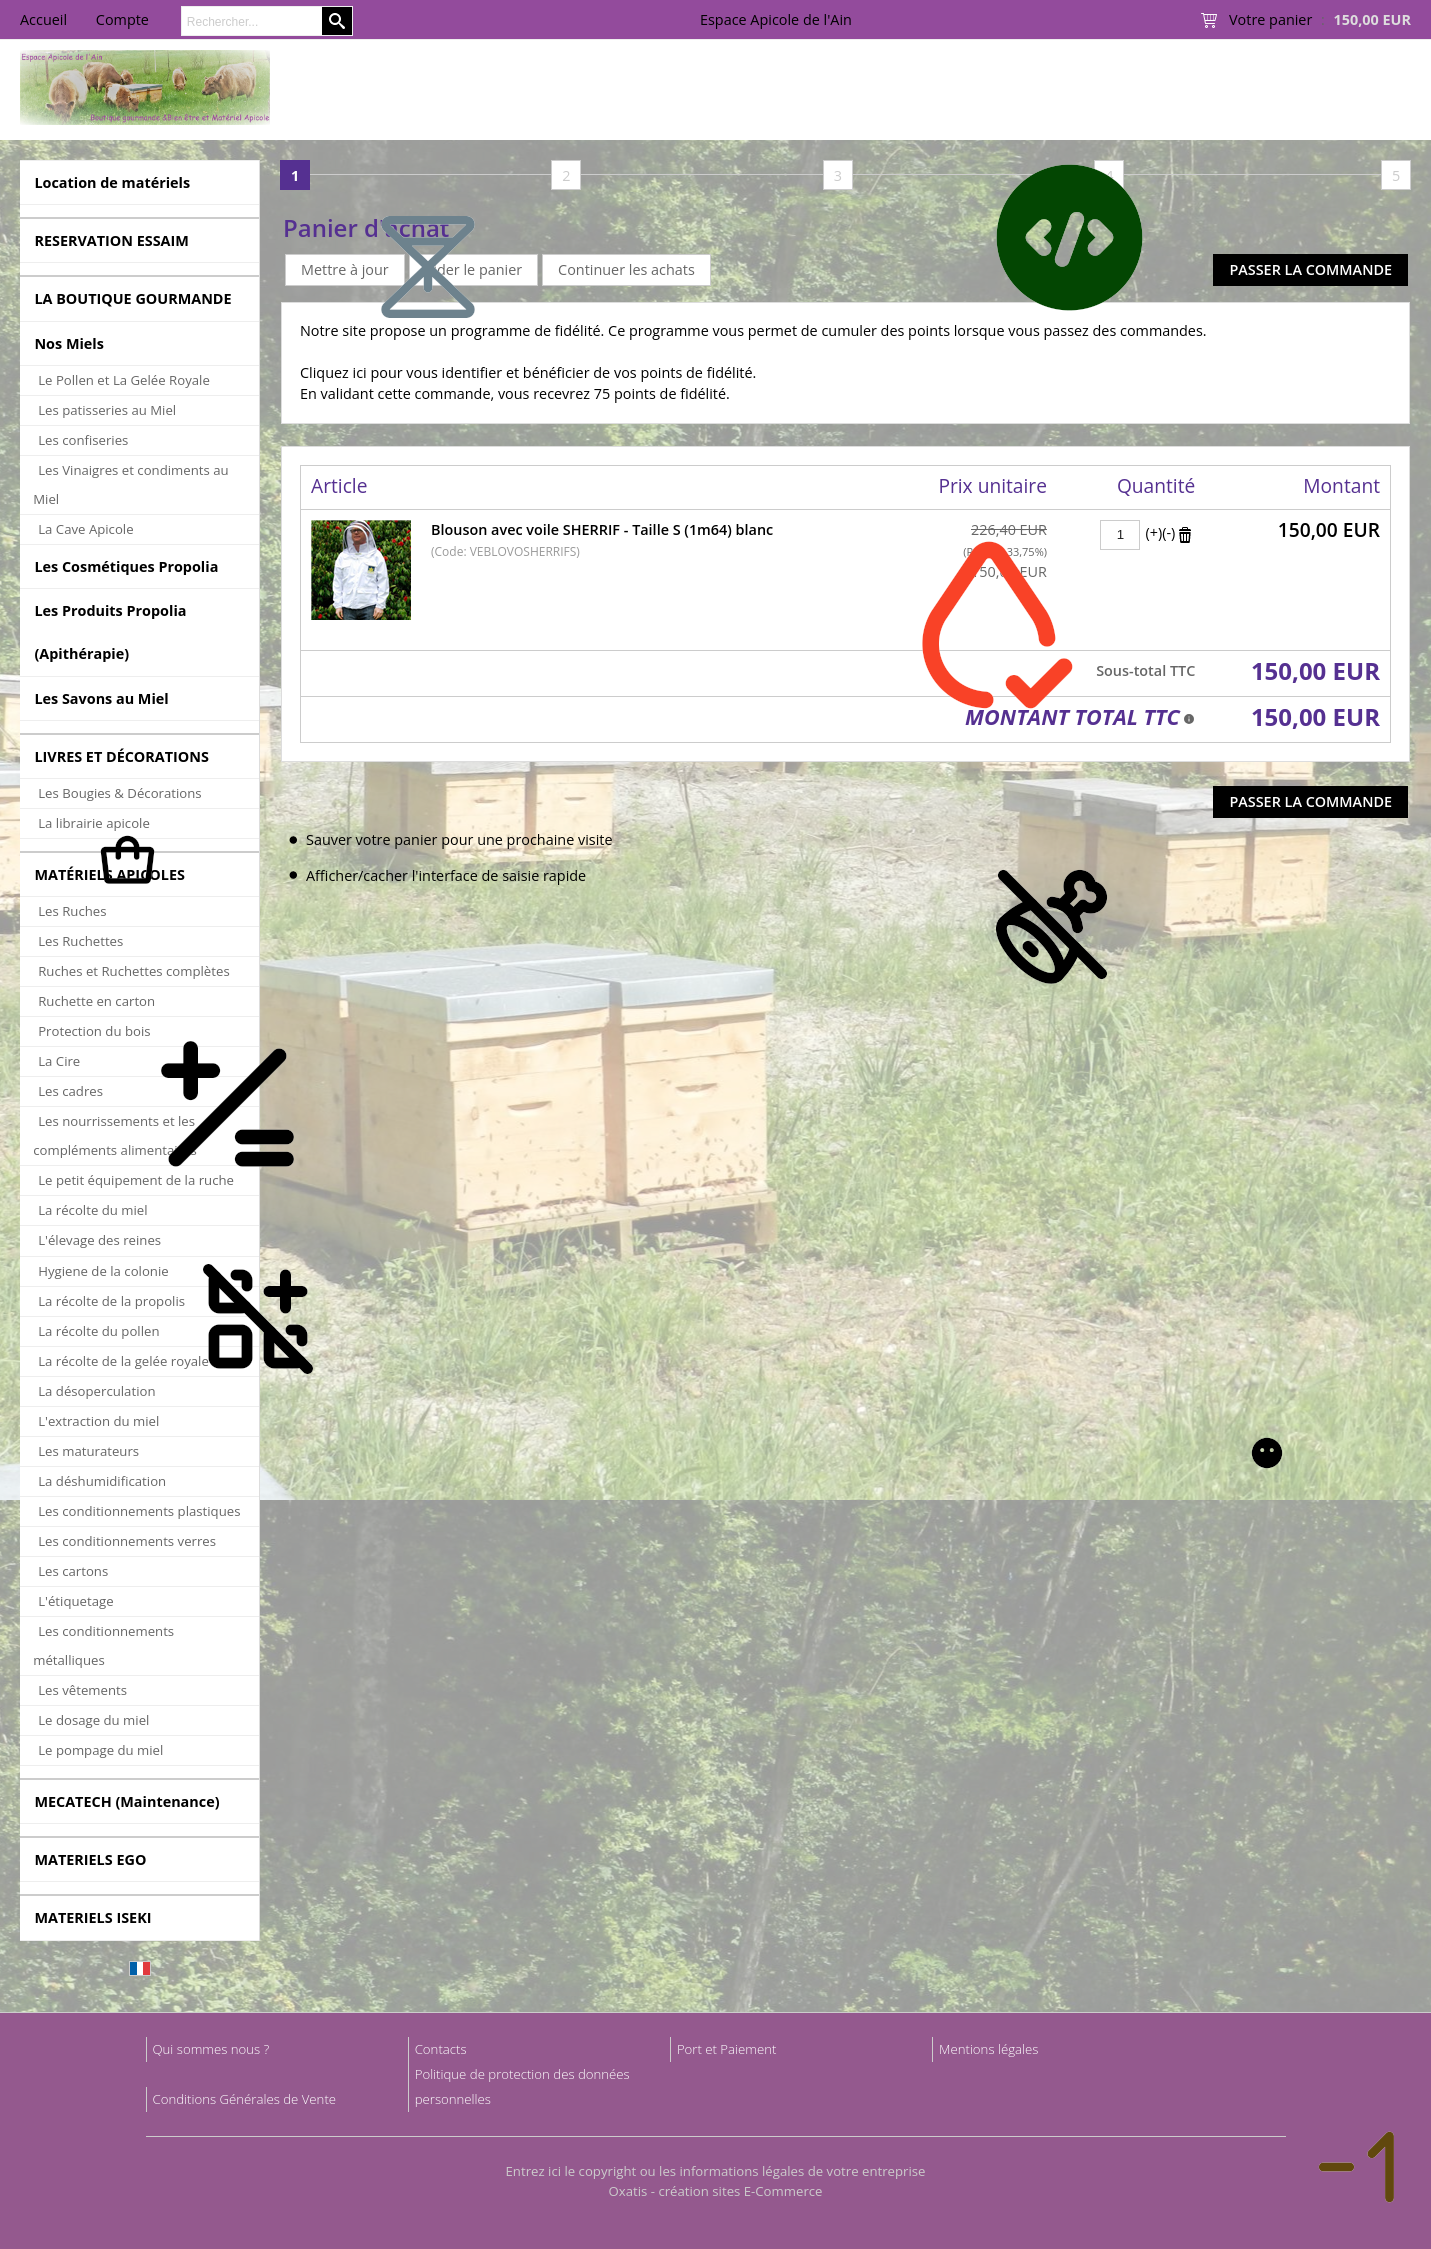 The image size is (1431, 2249). I want to click on view your shopping bag, so click(127, 862).